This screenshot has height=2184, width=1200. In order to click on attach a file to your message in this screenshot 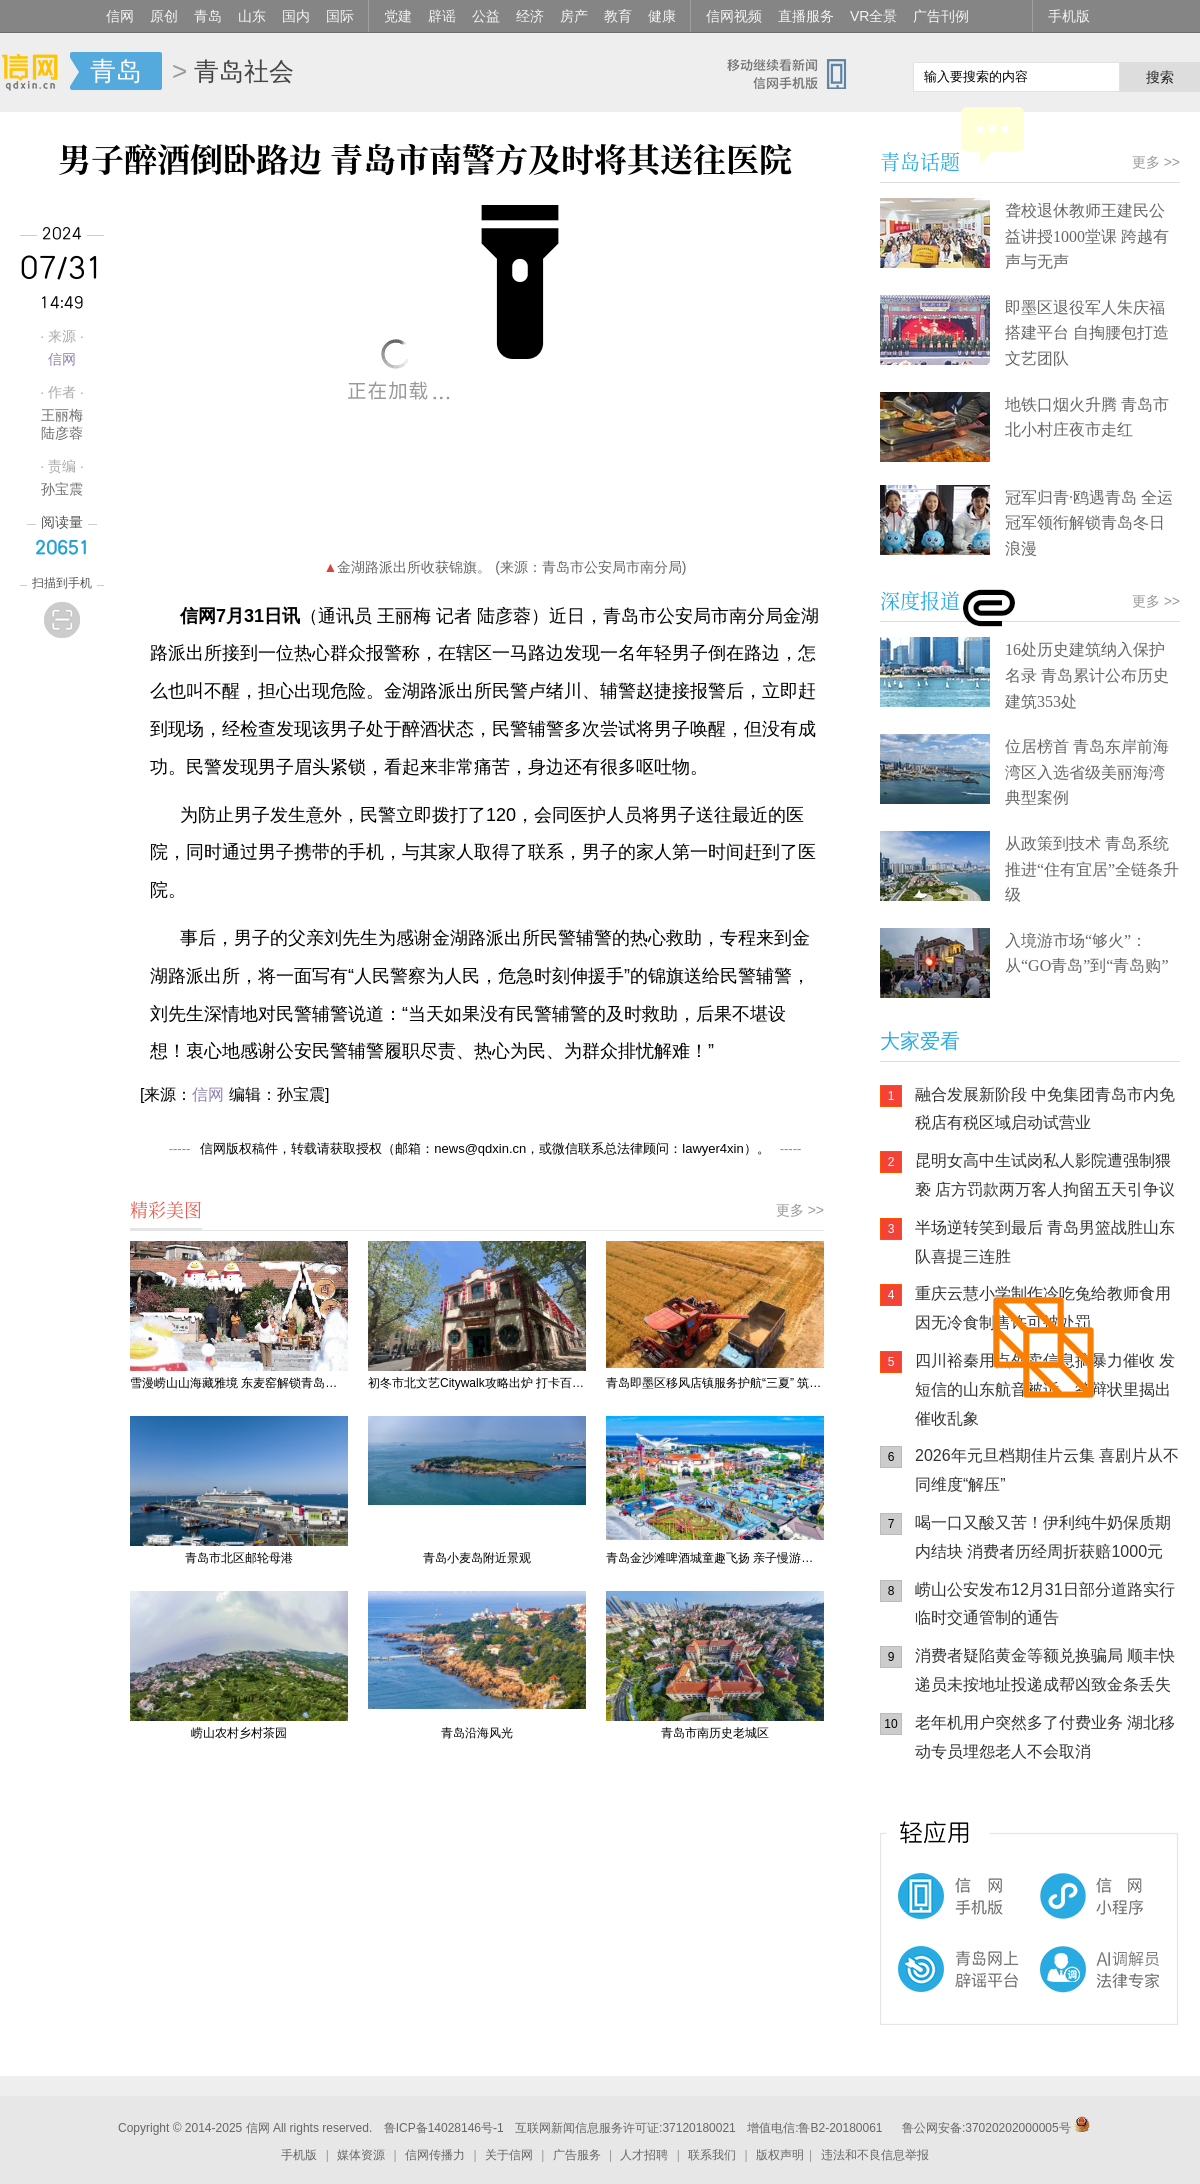, I will do `click(989, 608)`.